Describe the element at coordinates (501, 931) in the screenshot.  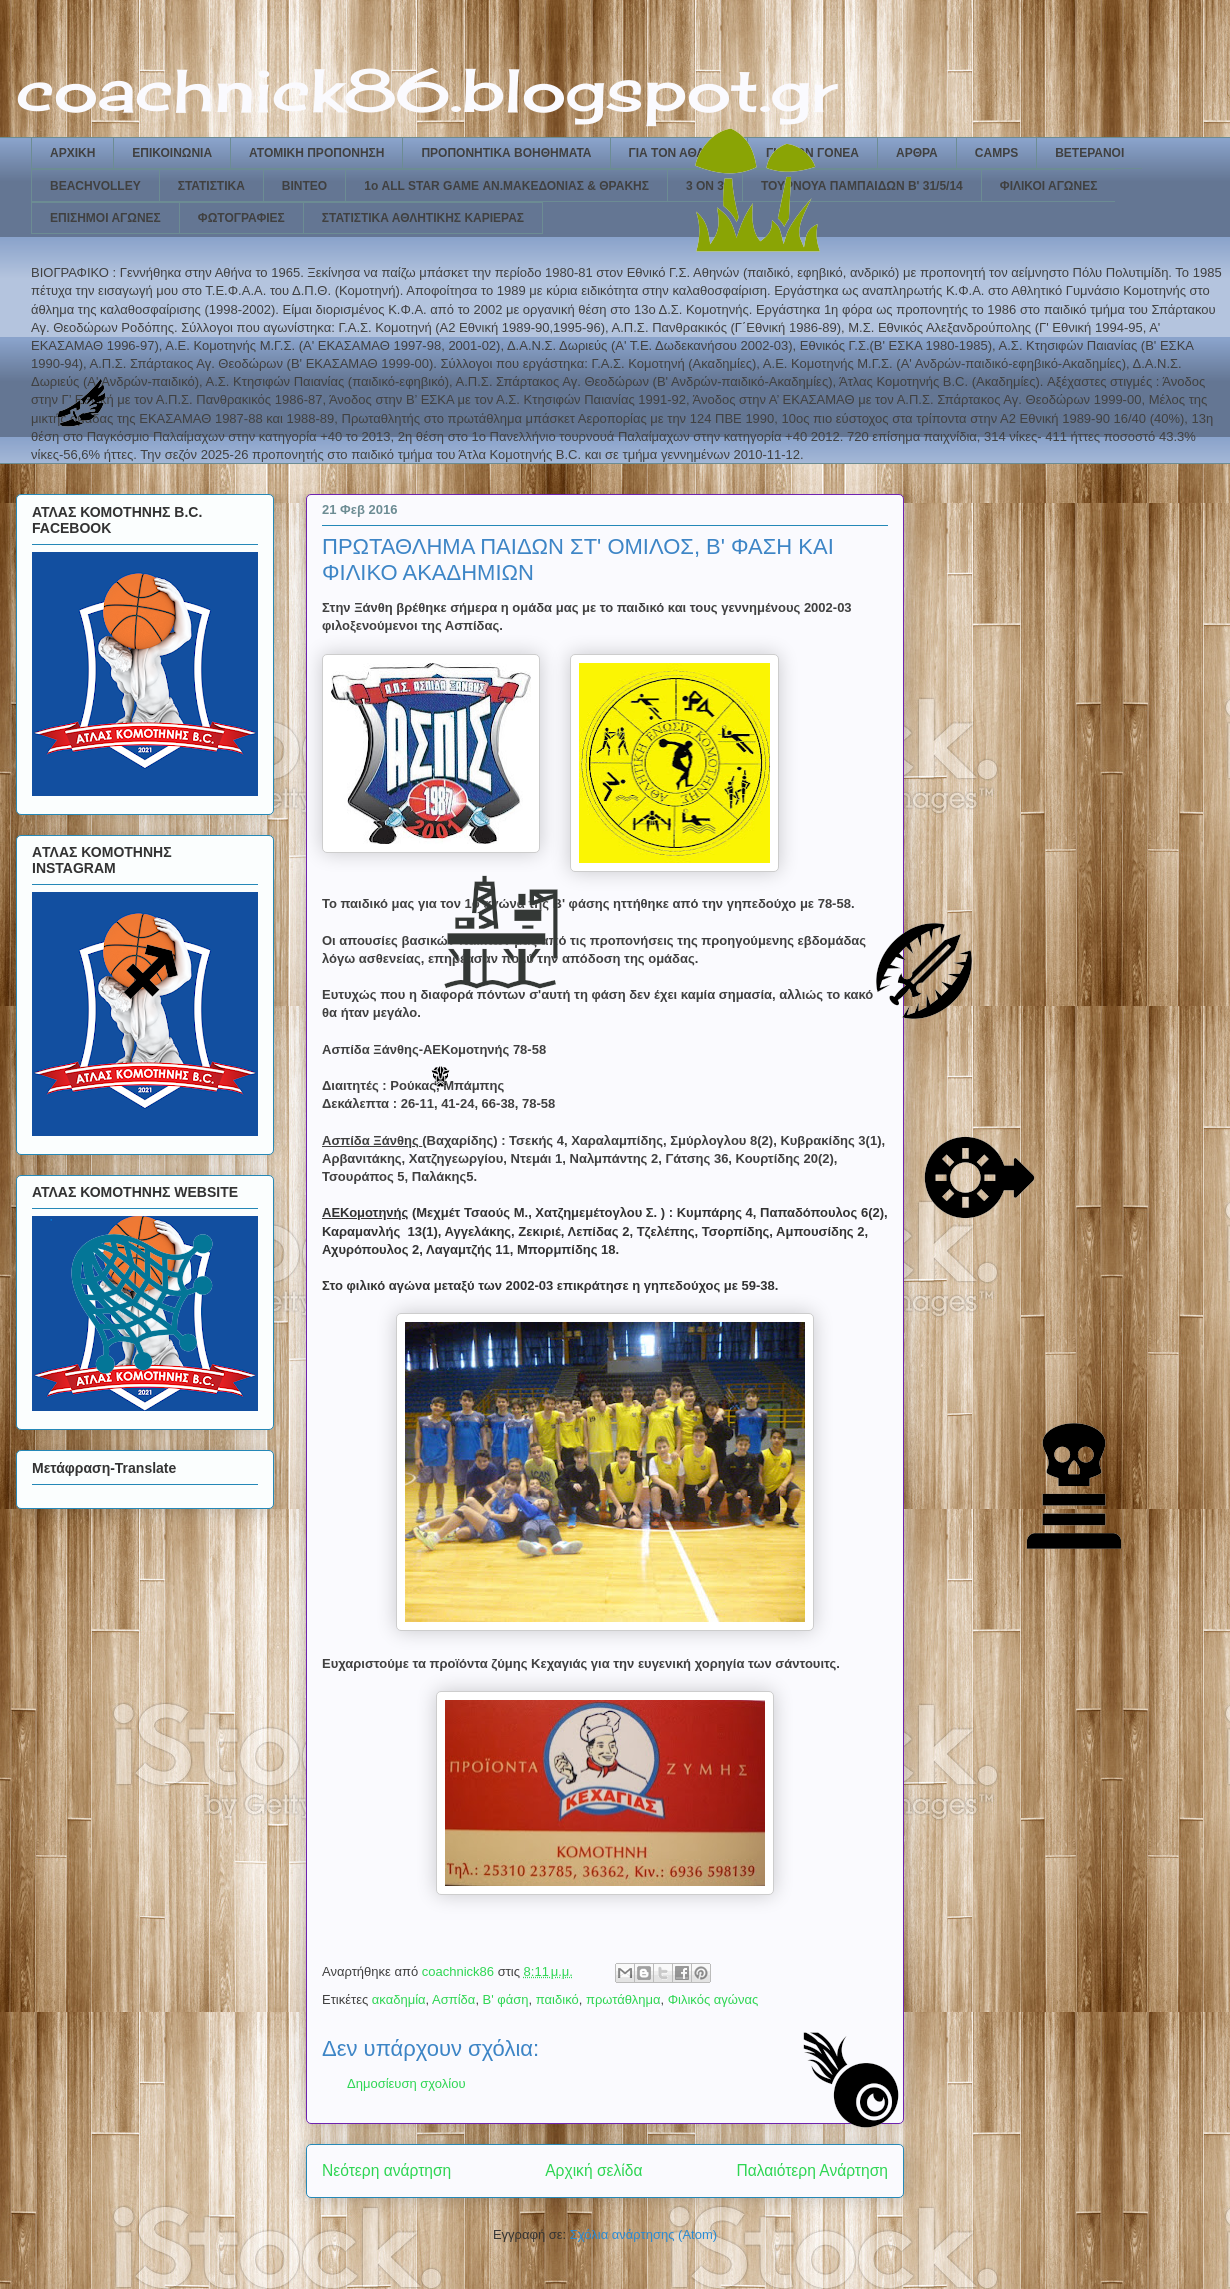
I see `view offshore drilling operations` at that location.